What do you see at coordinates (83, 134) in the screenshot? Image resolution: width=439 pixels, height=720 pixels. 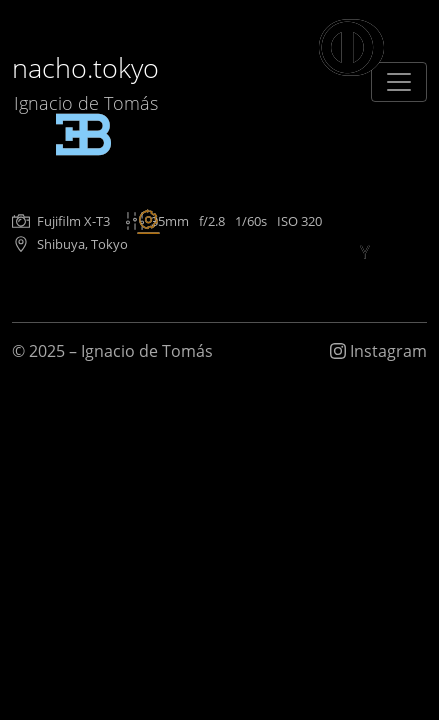 I see `bugatti brand logo` at bounding box center [83, 134].